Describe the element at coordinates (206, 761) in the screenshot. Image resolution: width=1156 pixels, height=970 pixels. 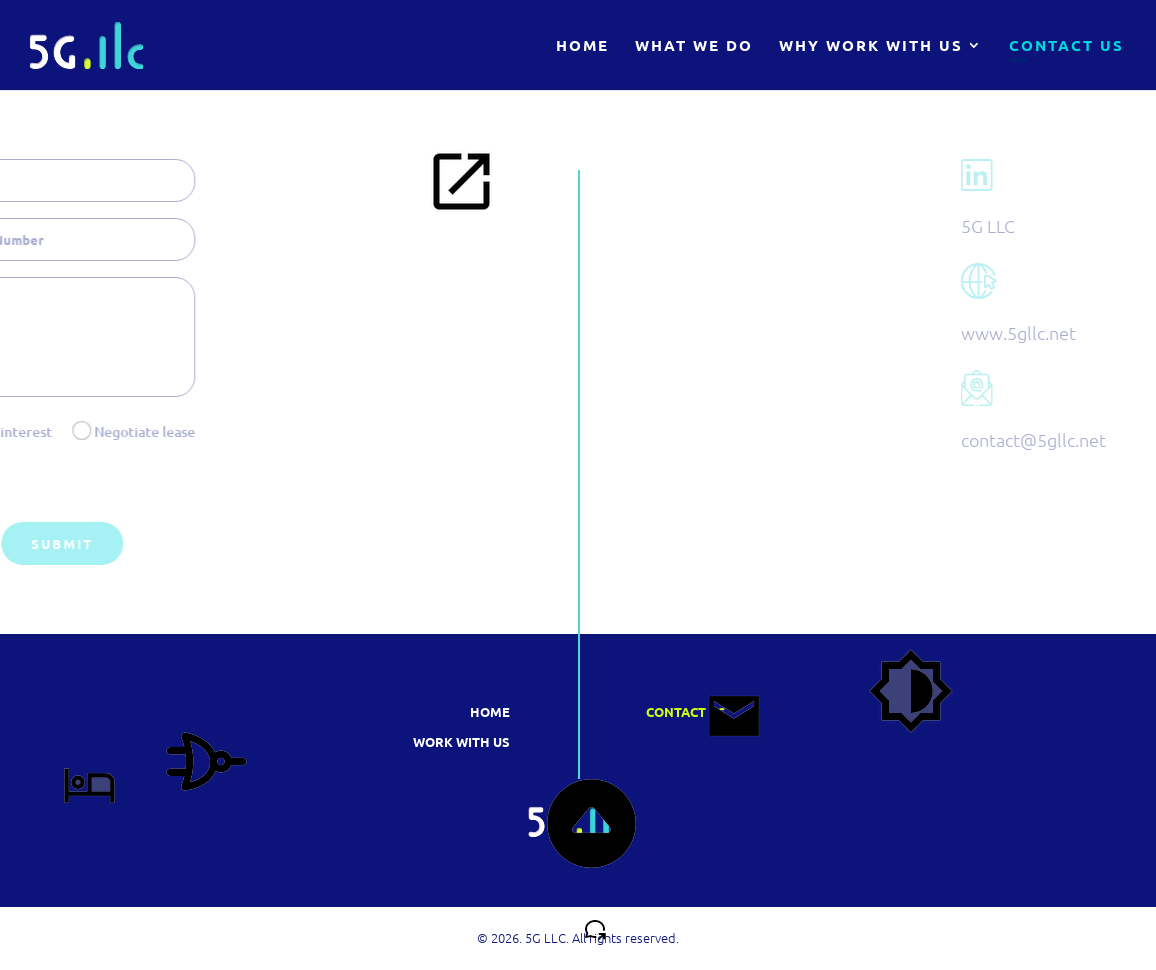
I see `NOR logic gate symbol for circuit diagrams` at that location.